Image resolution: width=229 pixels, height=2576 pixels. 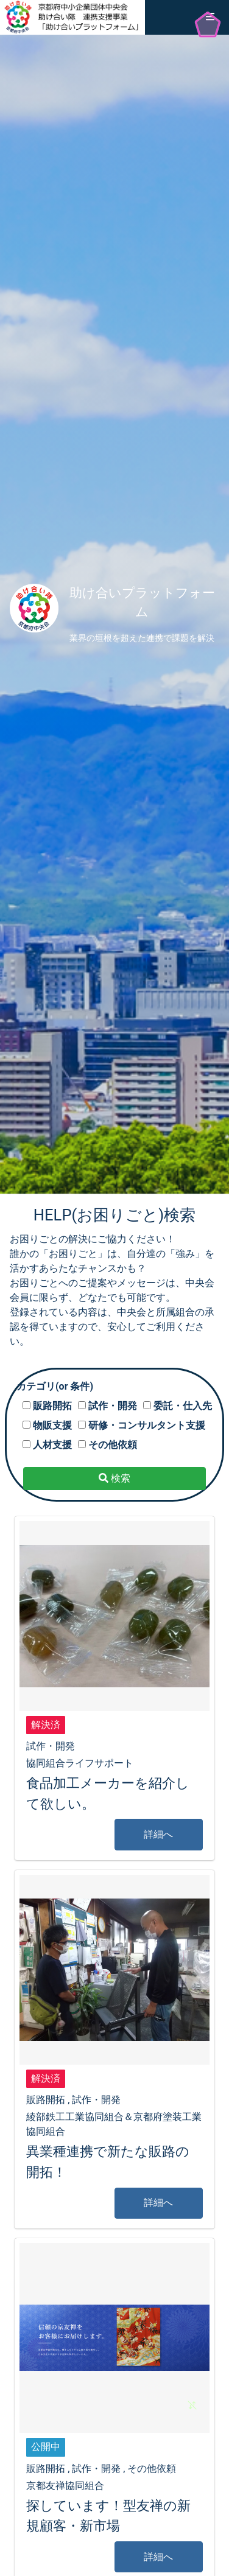 I want to click on mobile data is disabled, so click(x=192, y=2405).